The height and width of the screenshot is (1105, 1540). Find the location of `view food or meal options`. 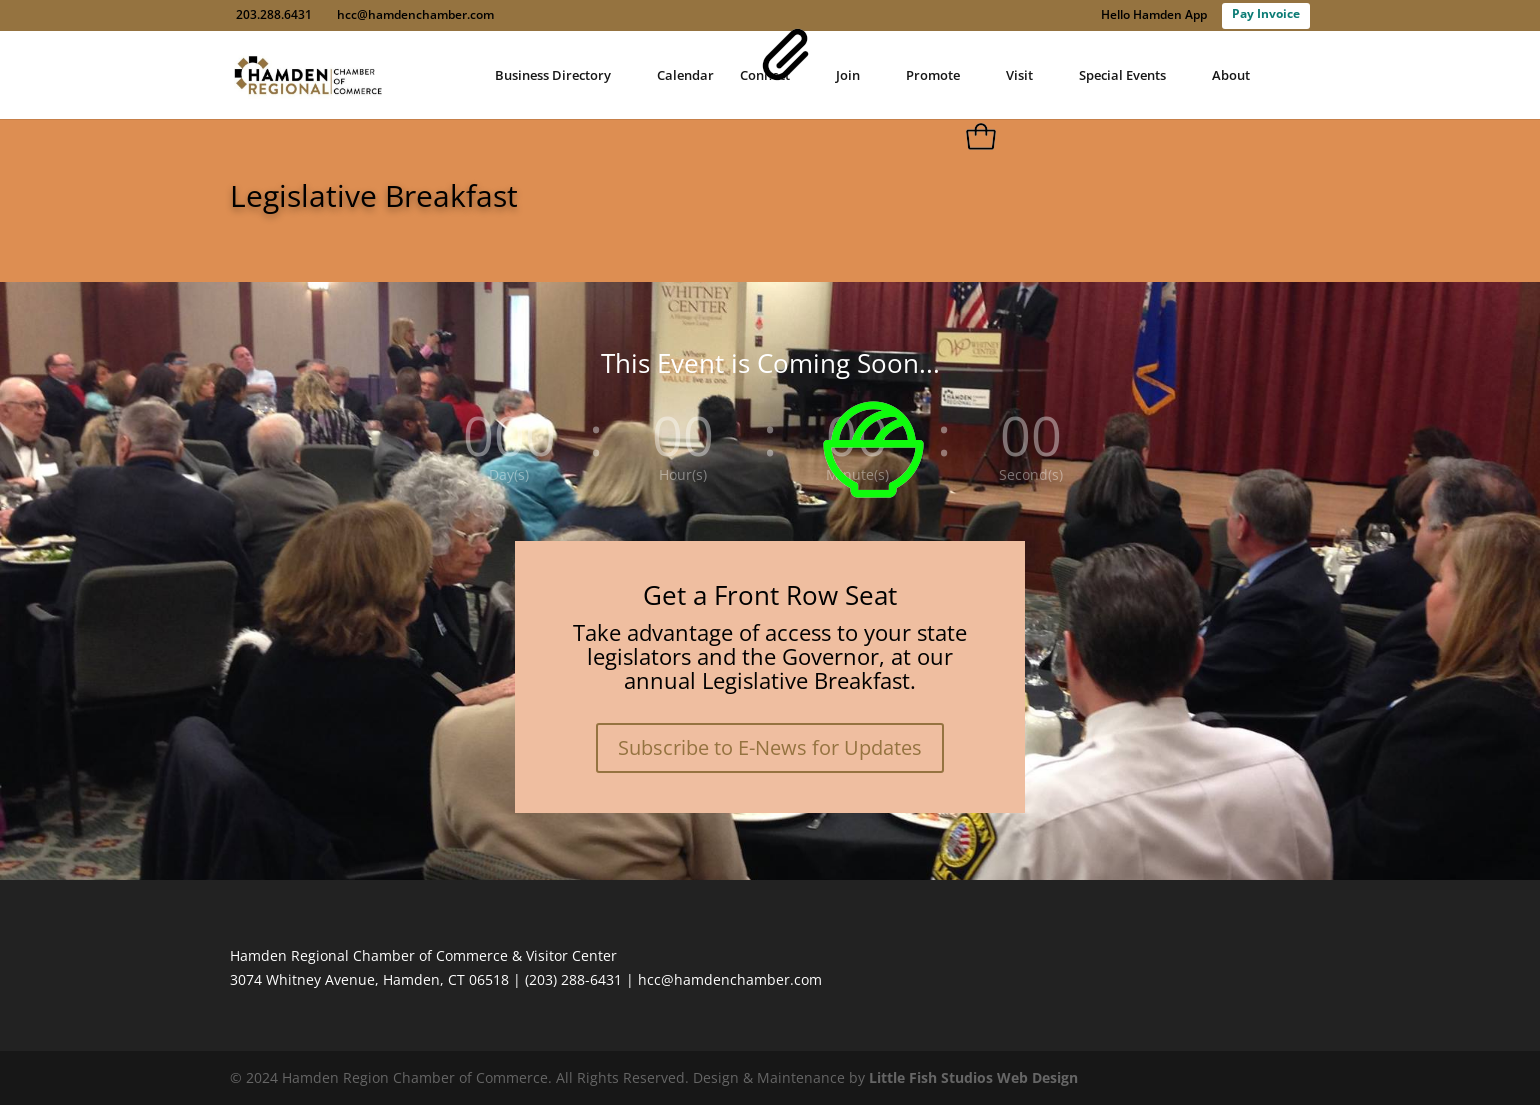

view food or meal options is located at coordinates (873, 451).